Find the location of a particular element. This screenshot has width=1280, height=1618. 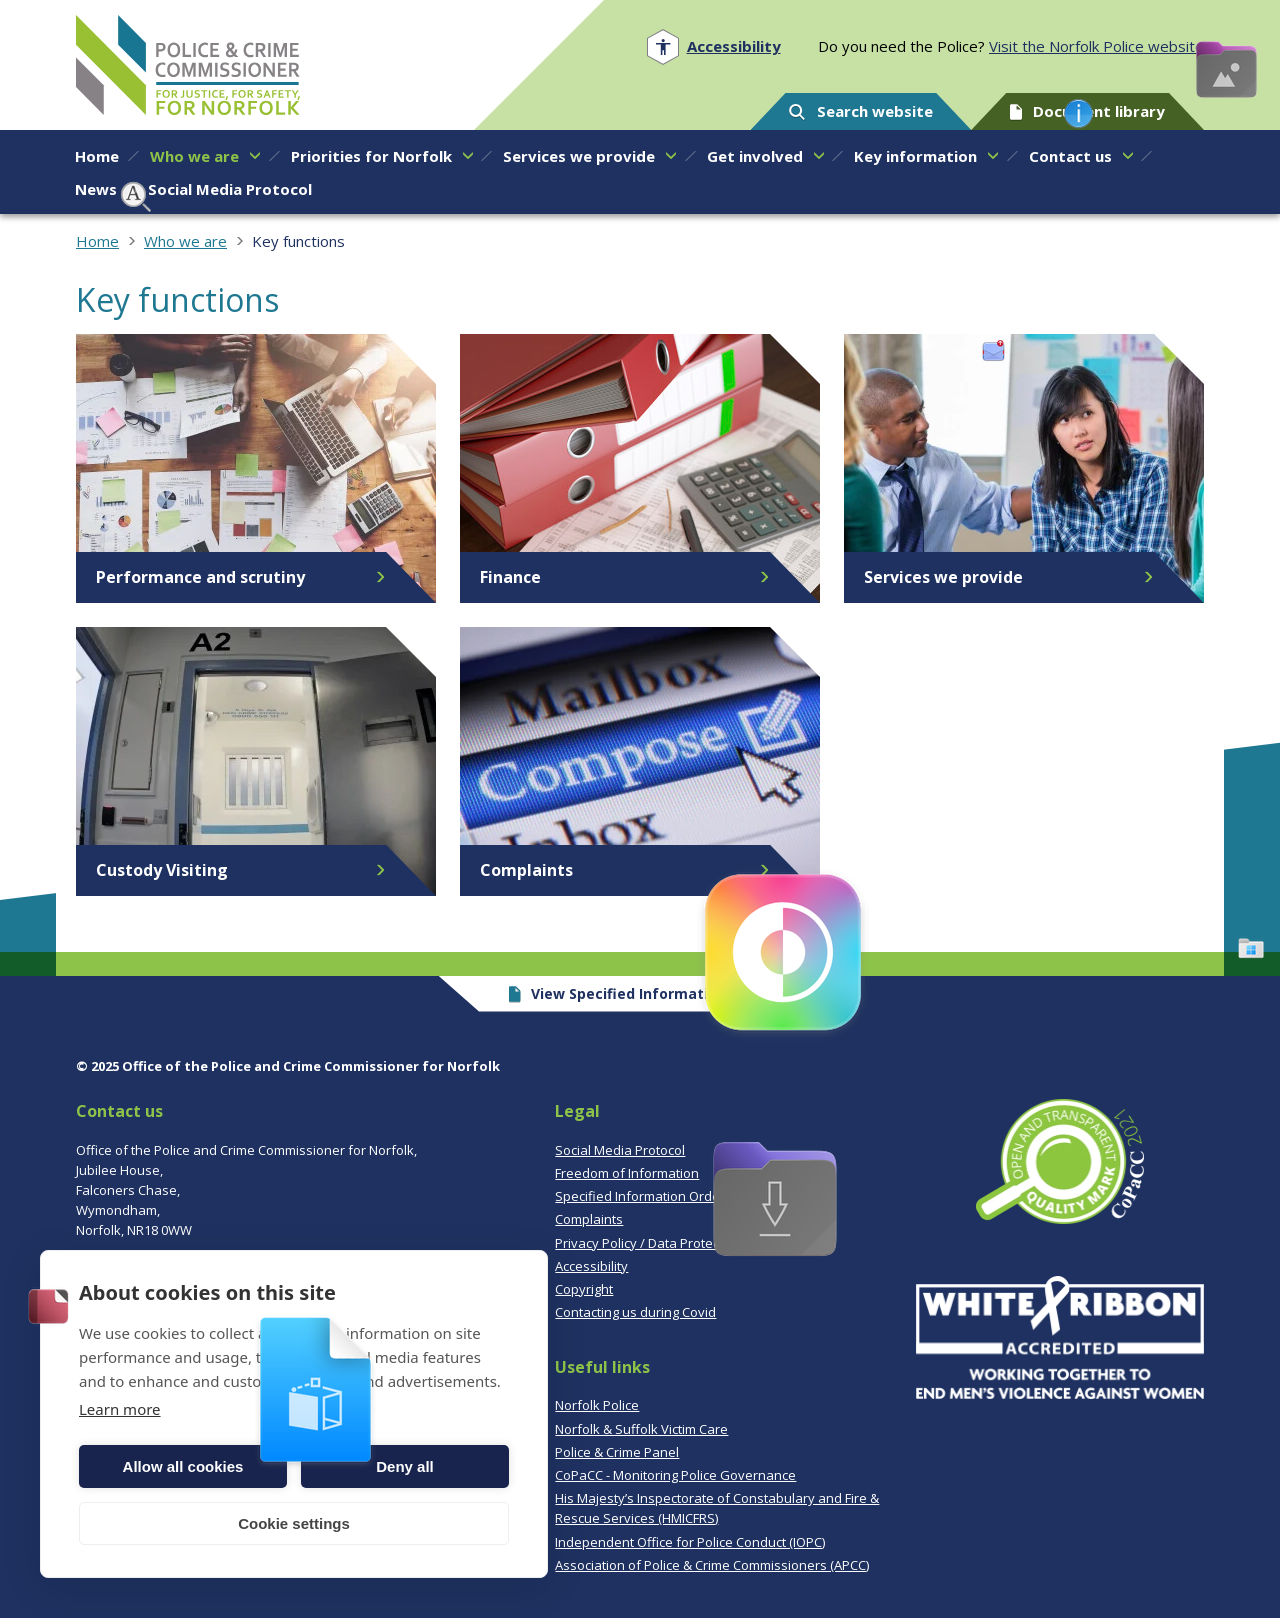

open display or theme settings is located at coordinates (783, 955).